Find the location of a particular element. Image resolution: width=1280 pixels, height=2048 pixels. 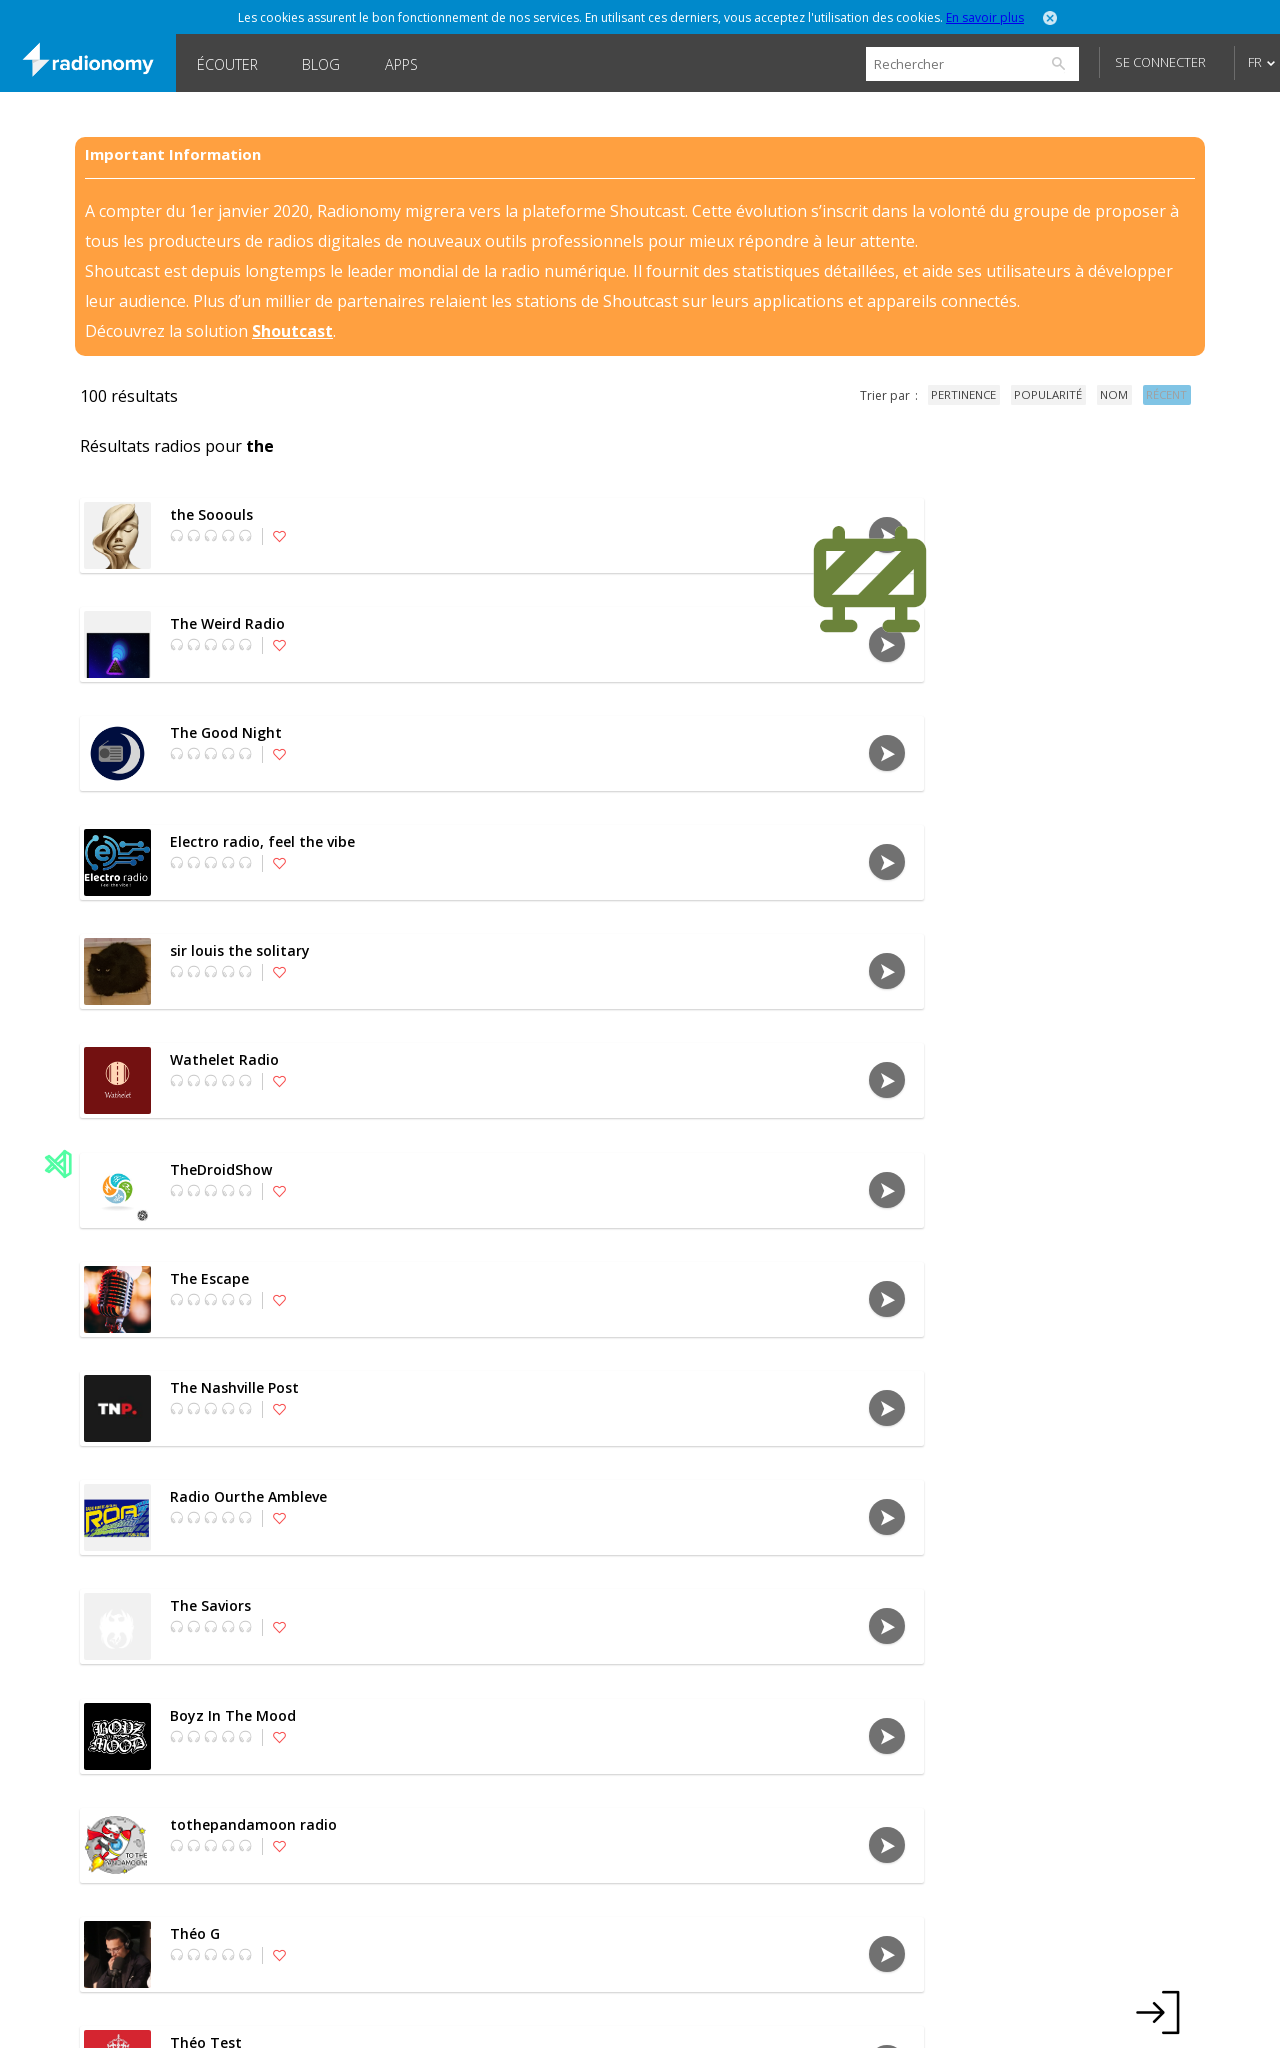

sign in to your account is located at coordinates (1161, 2012).